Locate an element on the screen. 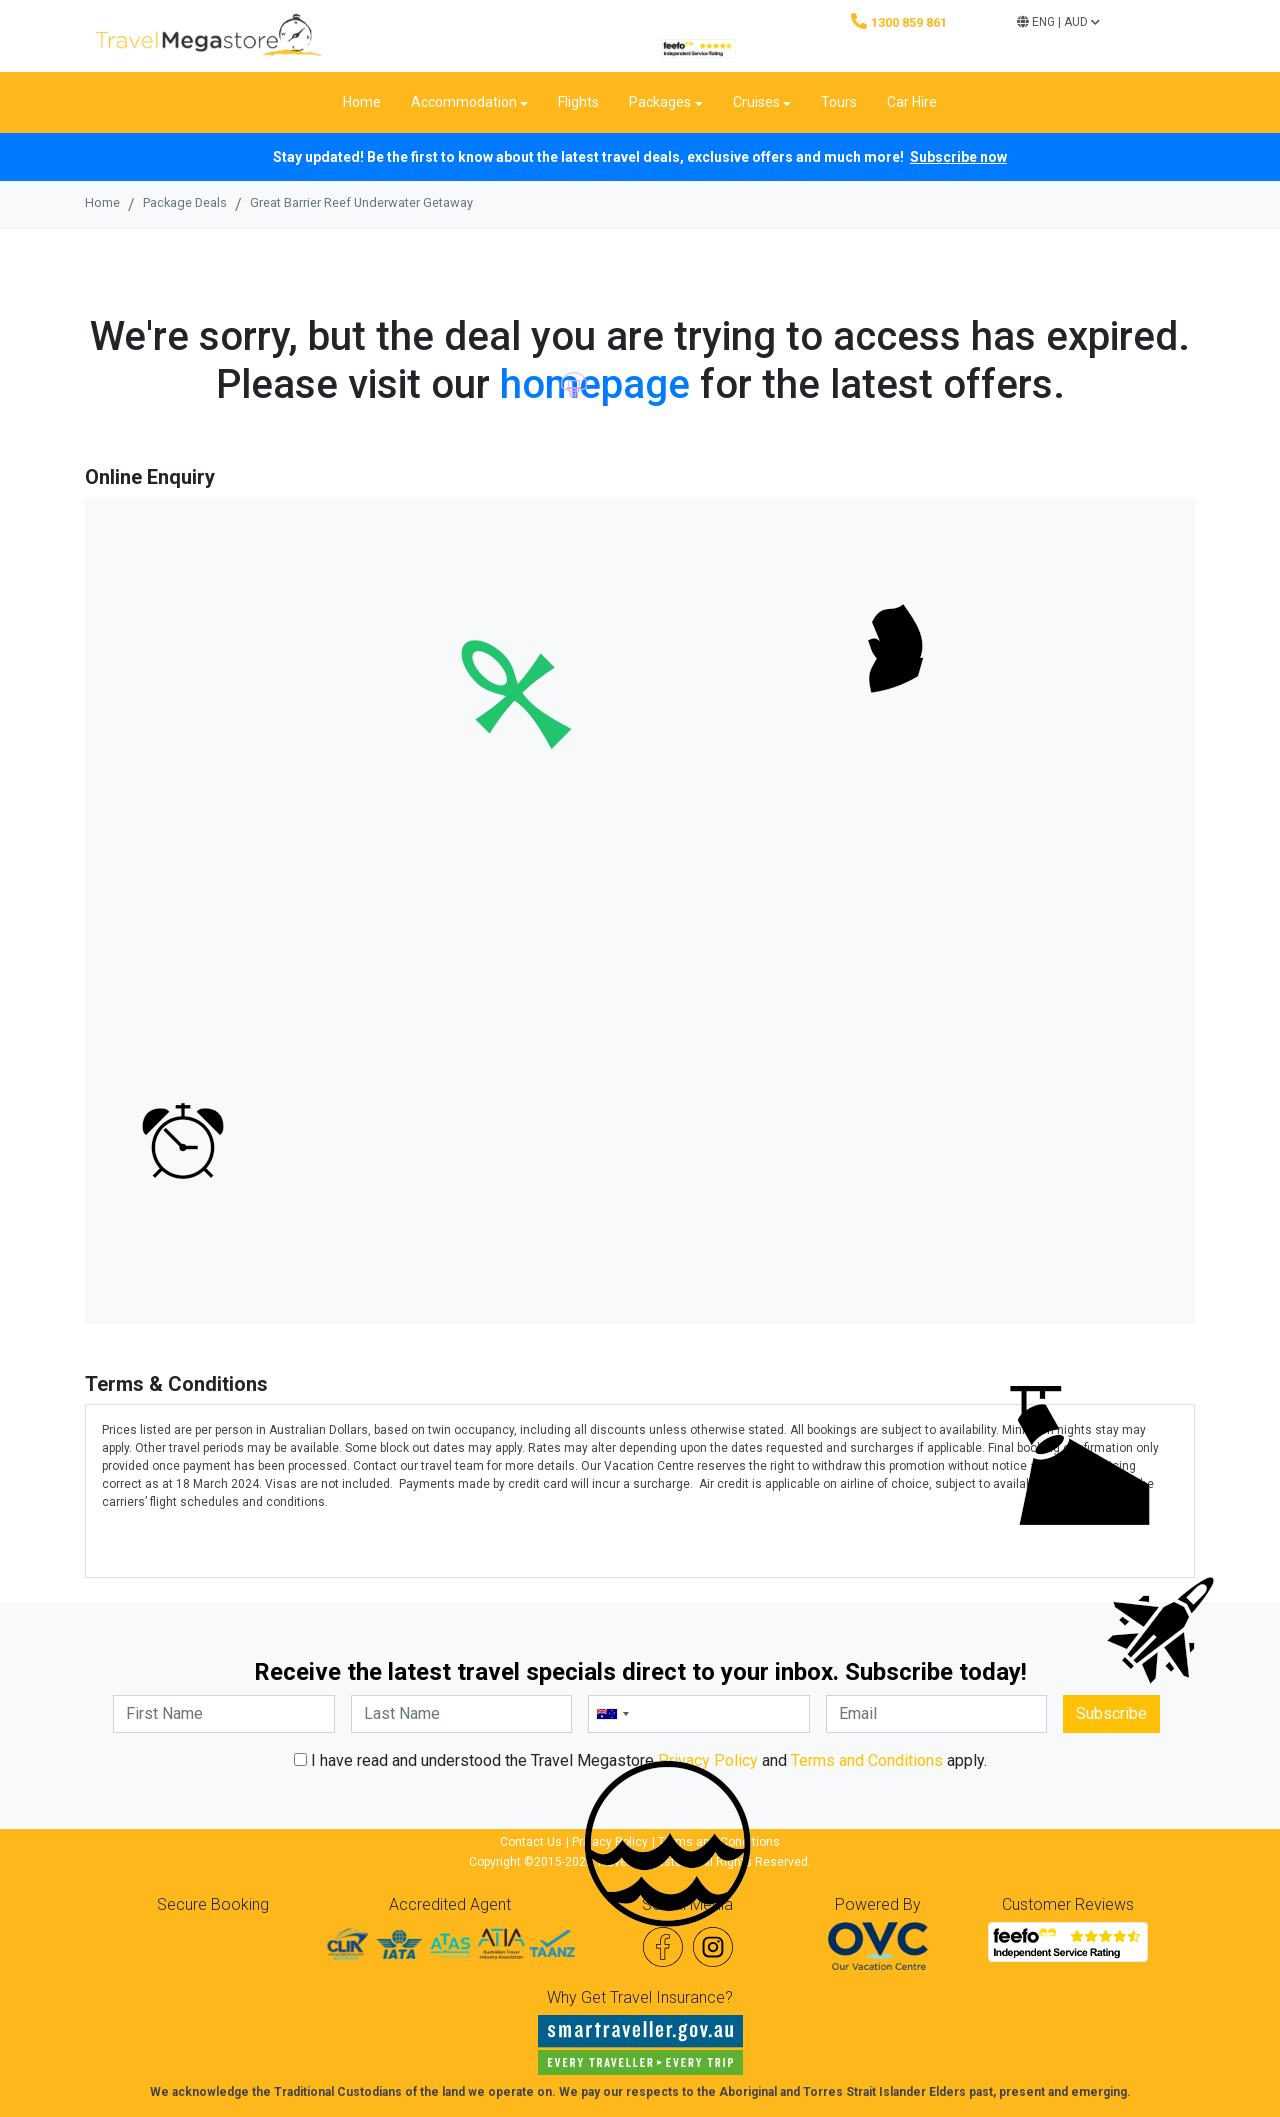 The height and width of the screenshot is (2117, 1280). adjust stage or spotlight settings is located at coordinates (1080, 1456).